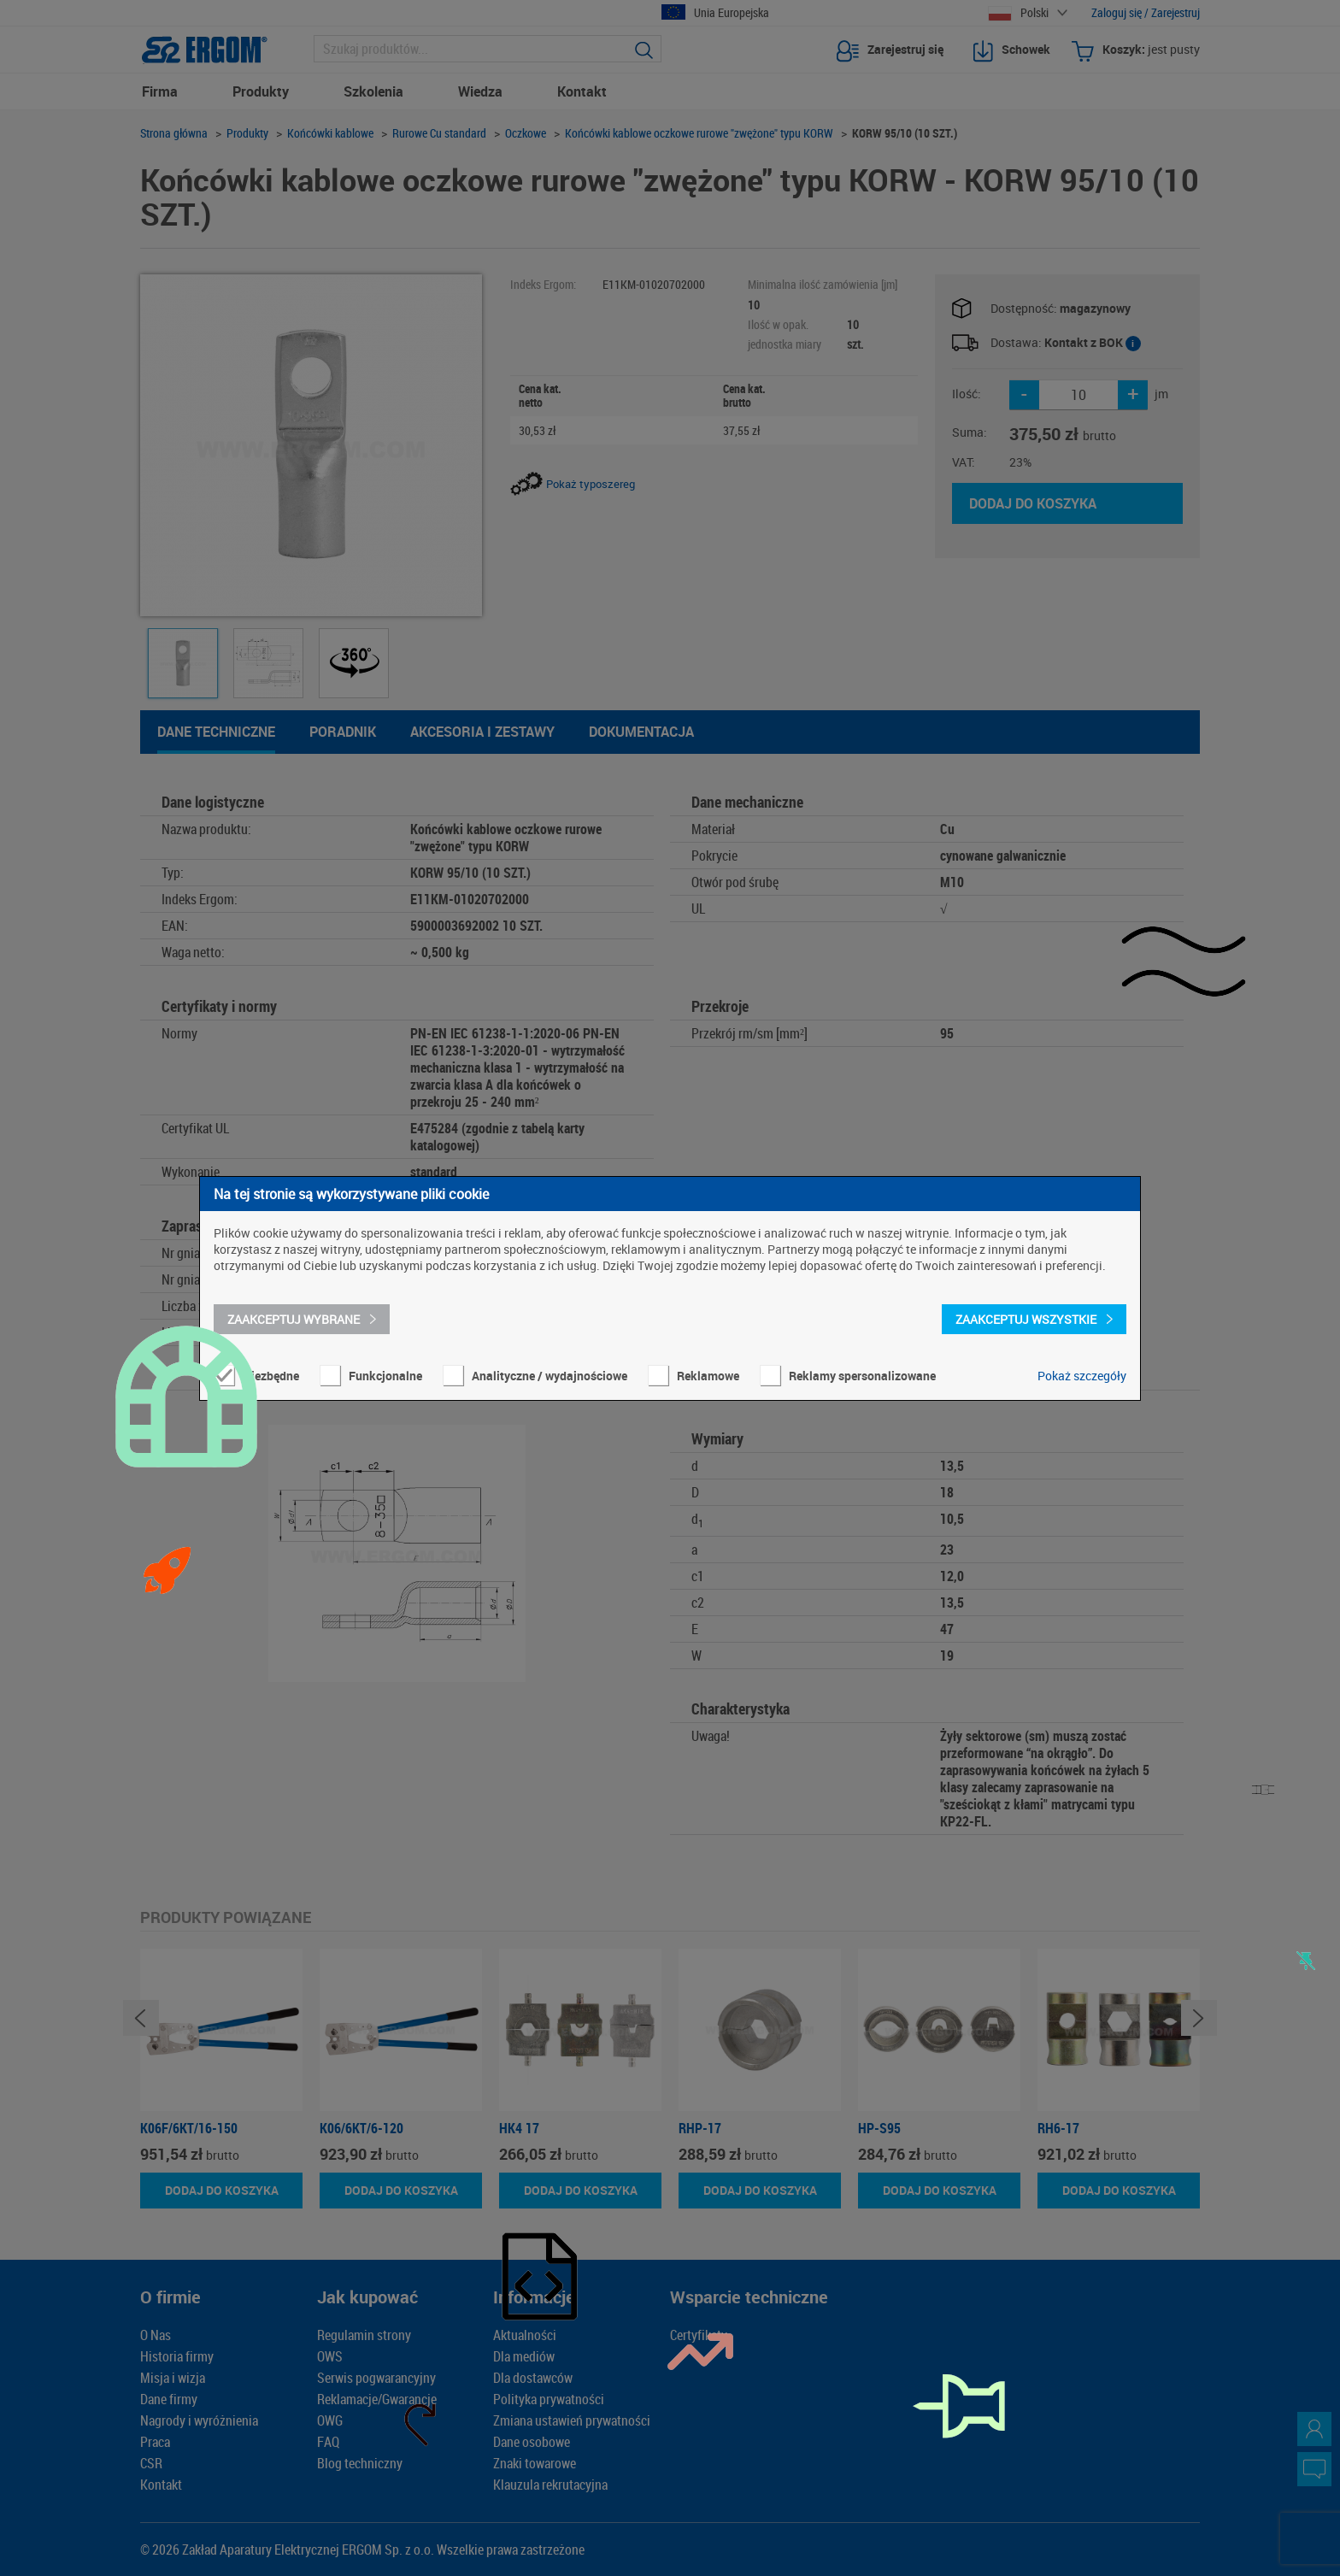 The image size is (1340, 2576). I want to click on redo the last undone action, so click(420, 2423).